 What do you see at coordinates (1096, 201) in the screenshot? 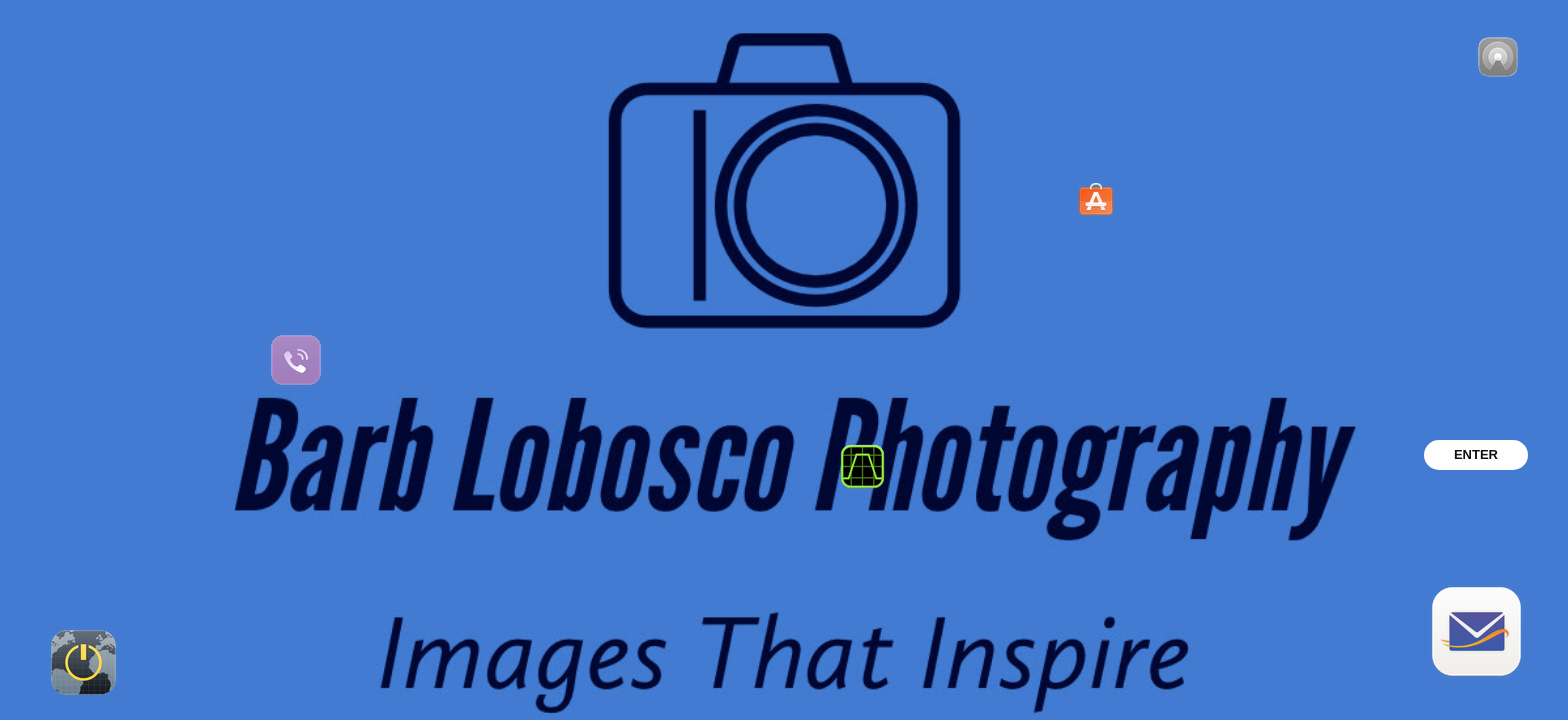
I see `open the software center to browse and install apps` at bounding box center [1096, 201].